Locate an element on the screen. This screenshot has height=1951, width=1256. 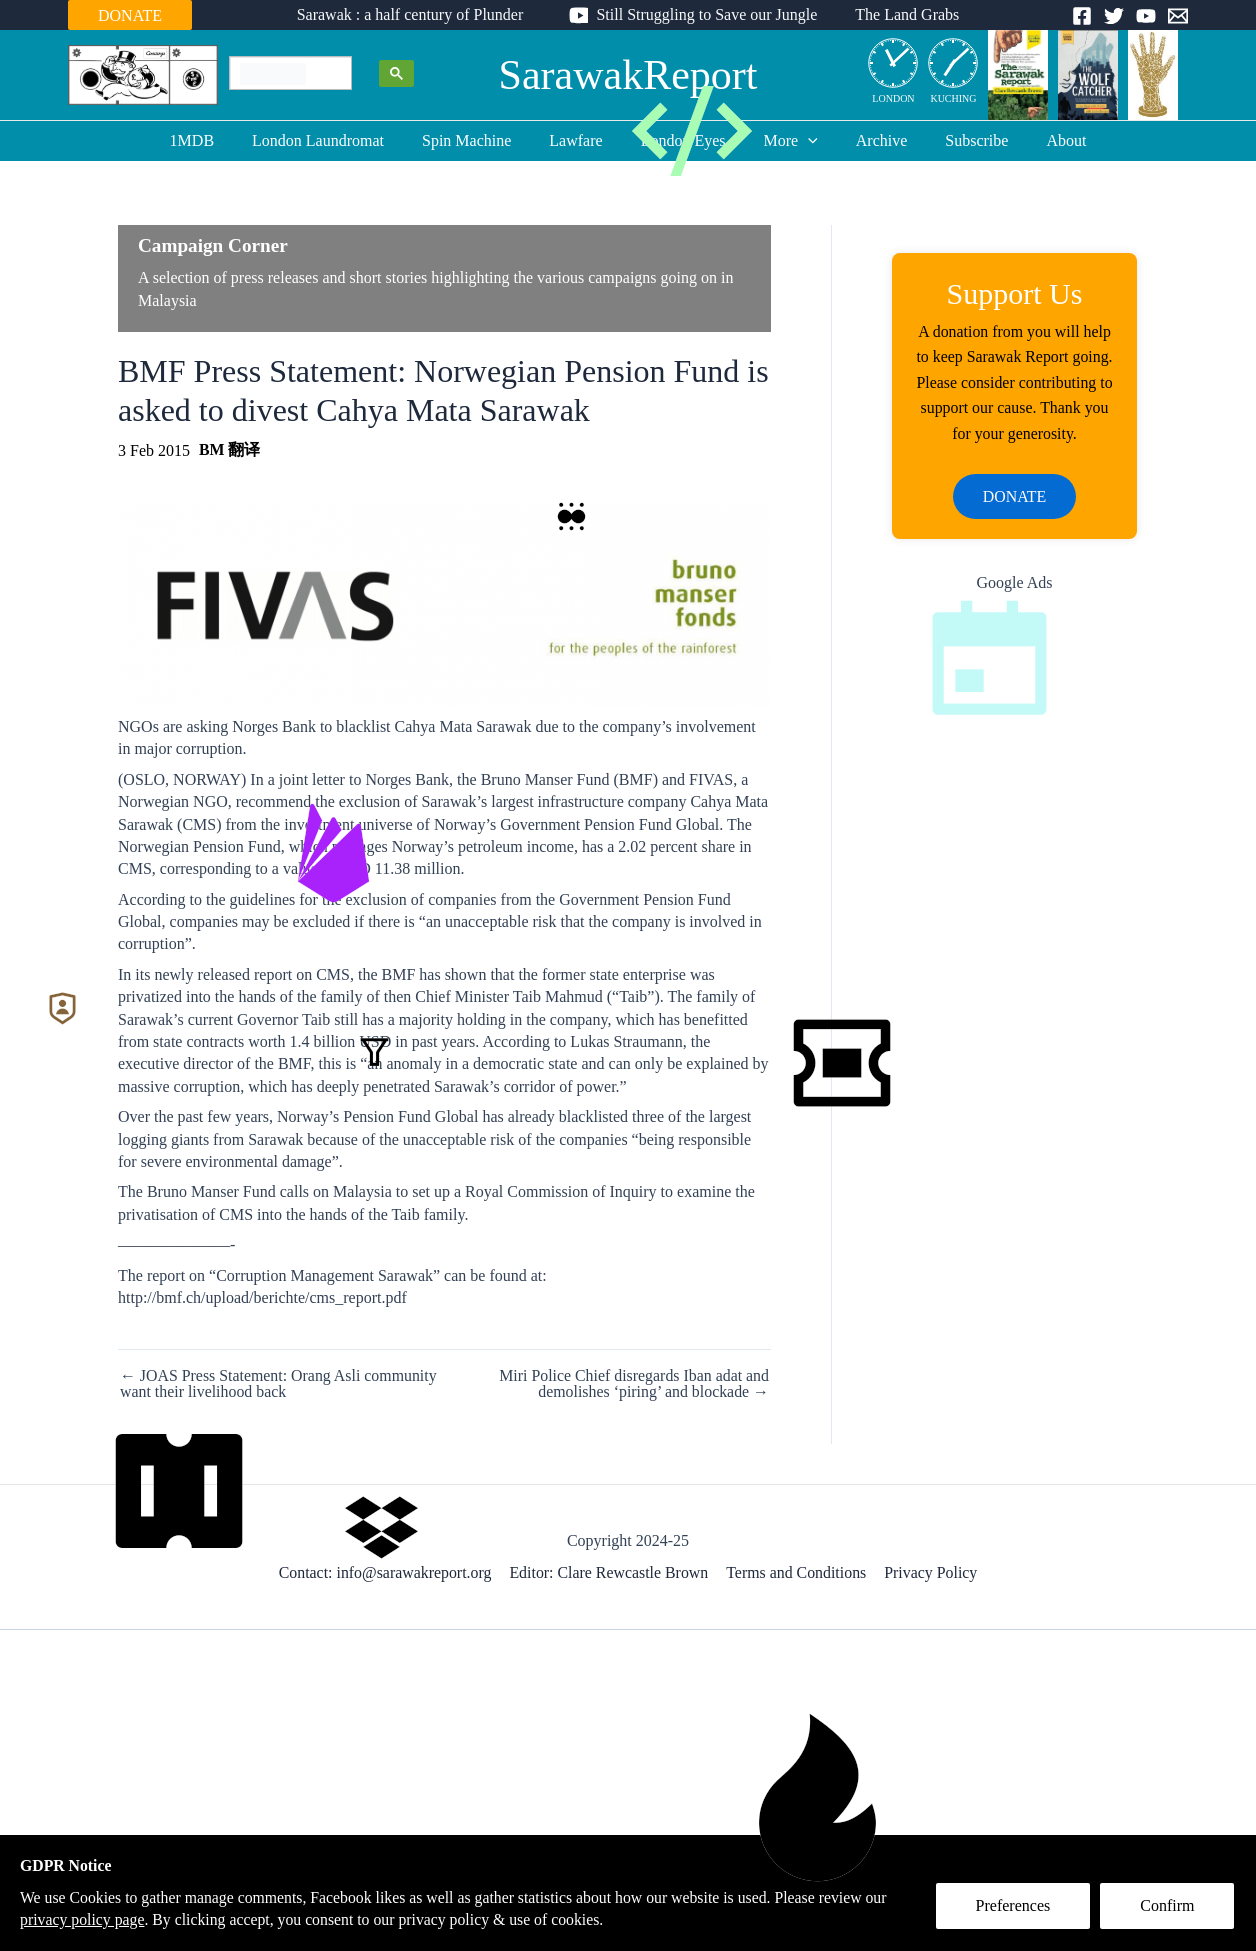
Firebase platform logo is located at coordinates (333, 852).